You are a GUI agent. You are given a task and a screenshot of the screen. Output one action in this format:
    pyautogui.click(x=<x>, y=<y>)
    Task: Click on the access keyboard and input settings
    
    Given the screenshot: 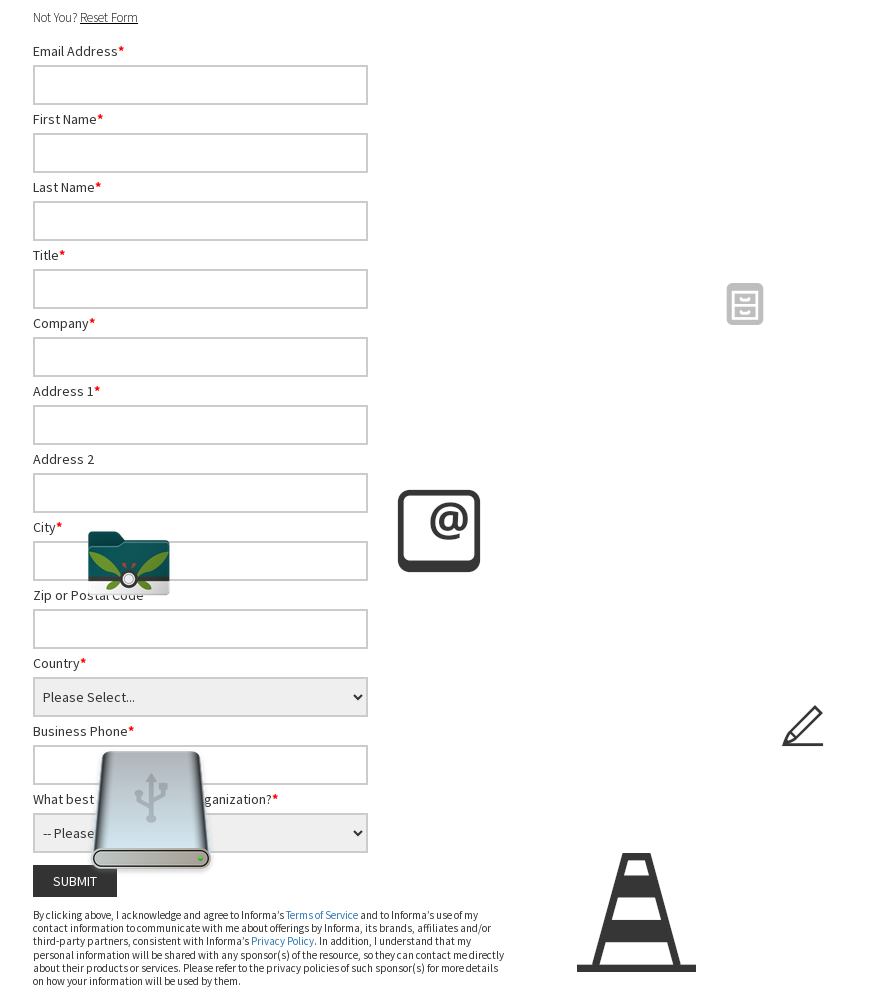 What is the action you would take?
    pyautogui.click(x=439, y=531)
    